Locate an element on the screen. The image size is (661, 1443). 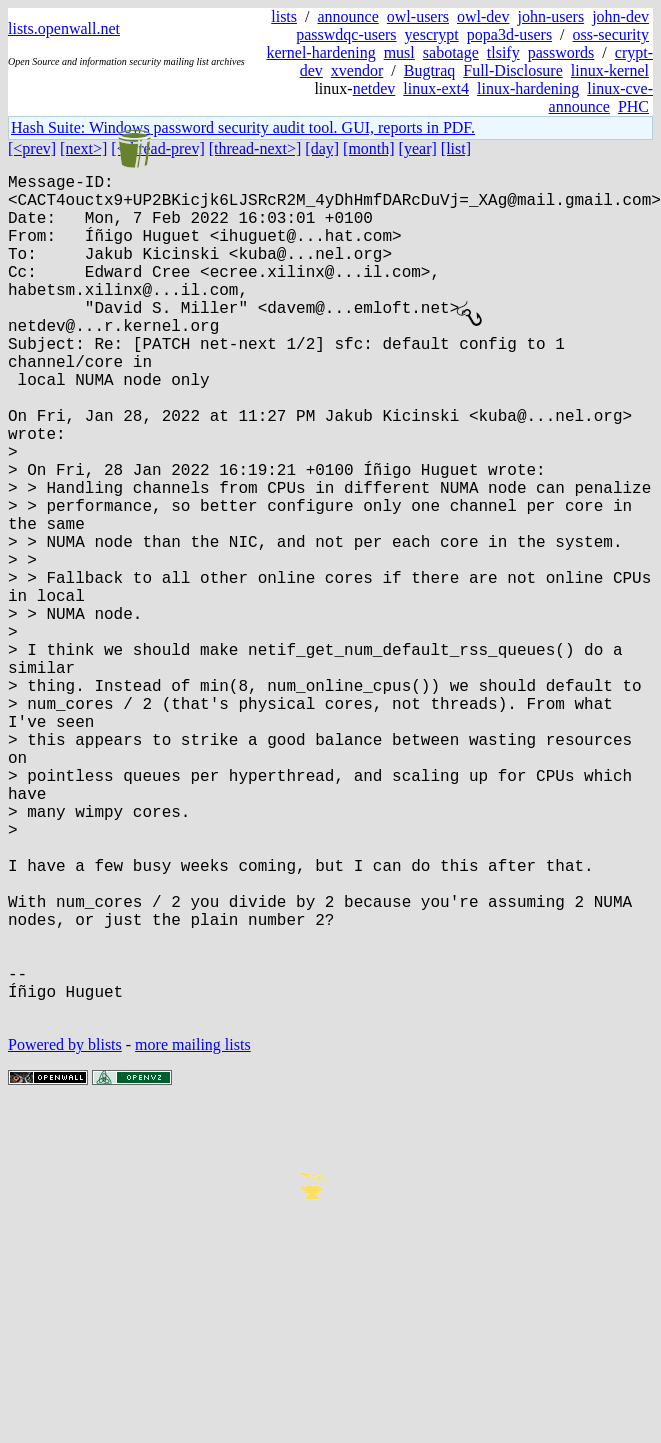
access the weapon crafting menu is located at coordinates (312, 1185).